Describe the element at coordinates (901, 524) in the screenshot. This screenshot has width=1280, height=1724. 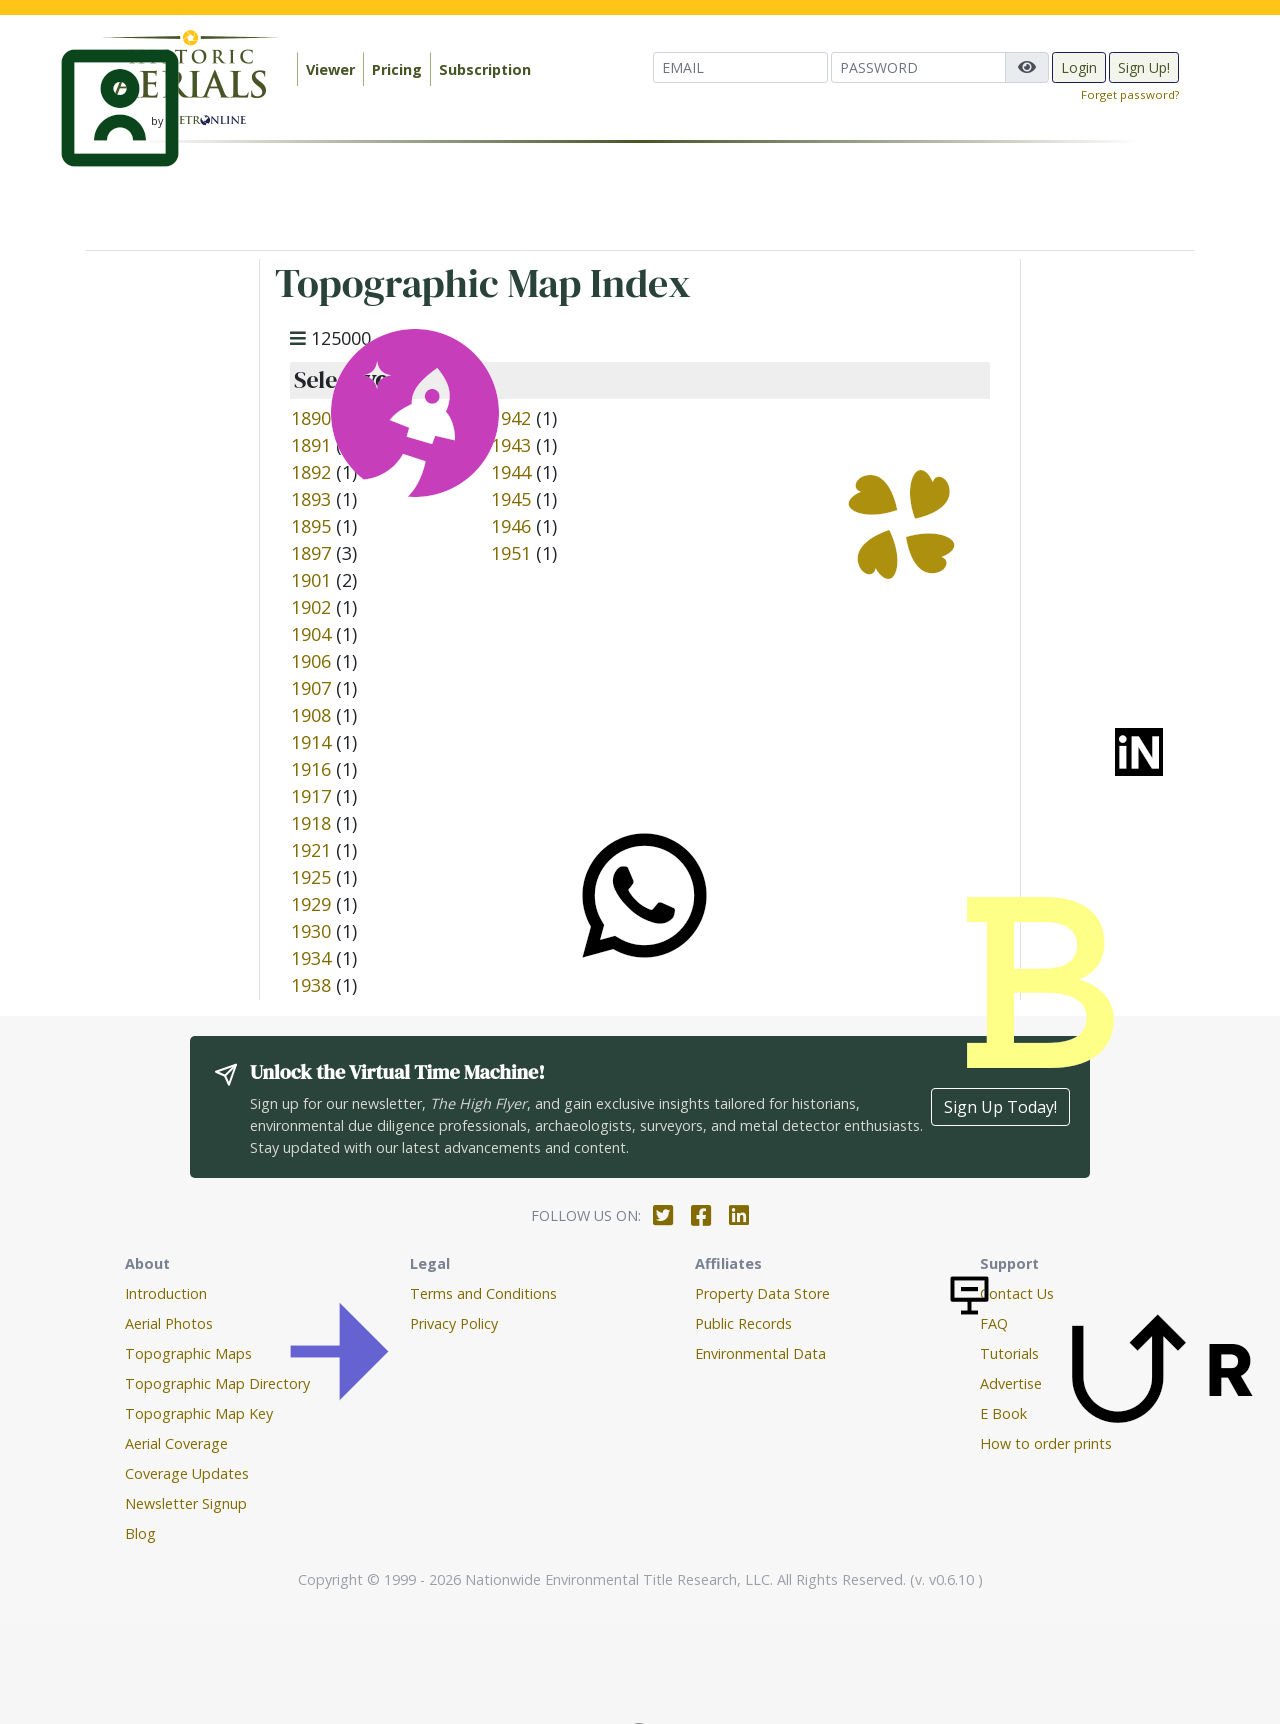
I see `4chan logo` at that location.